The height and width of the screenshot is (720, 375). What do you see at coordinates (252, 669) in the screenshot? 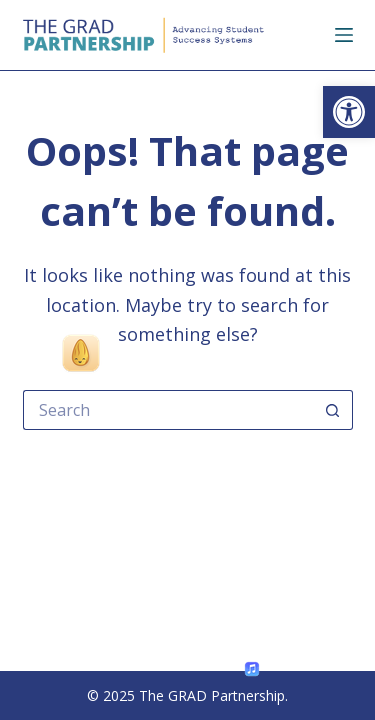
I see `open audacity audio editor` at bounding box center [252, 669].